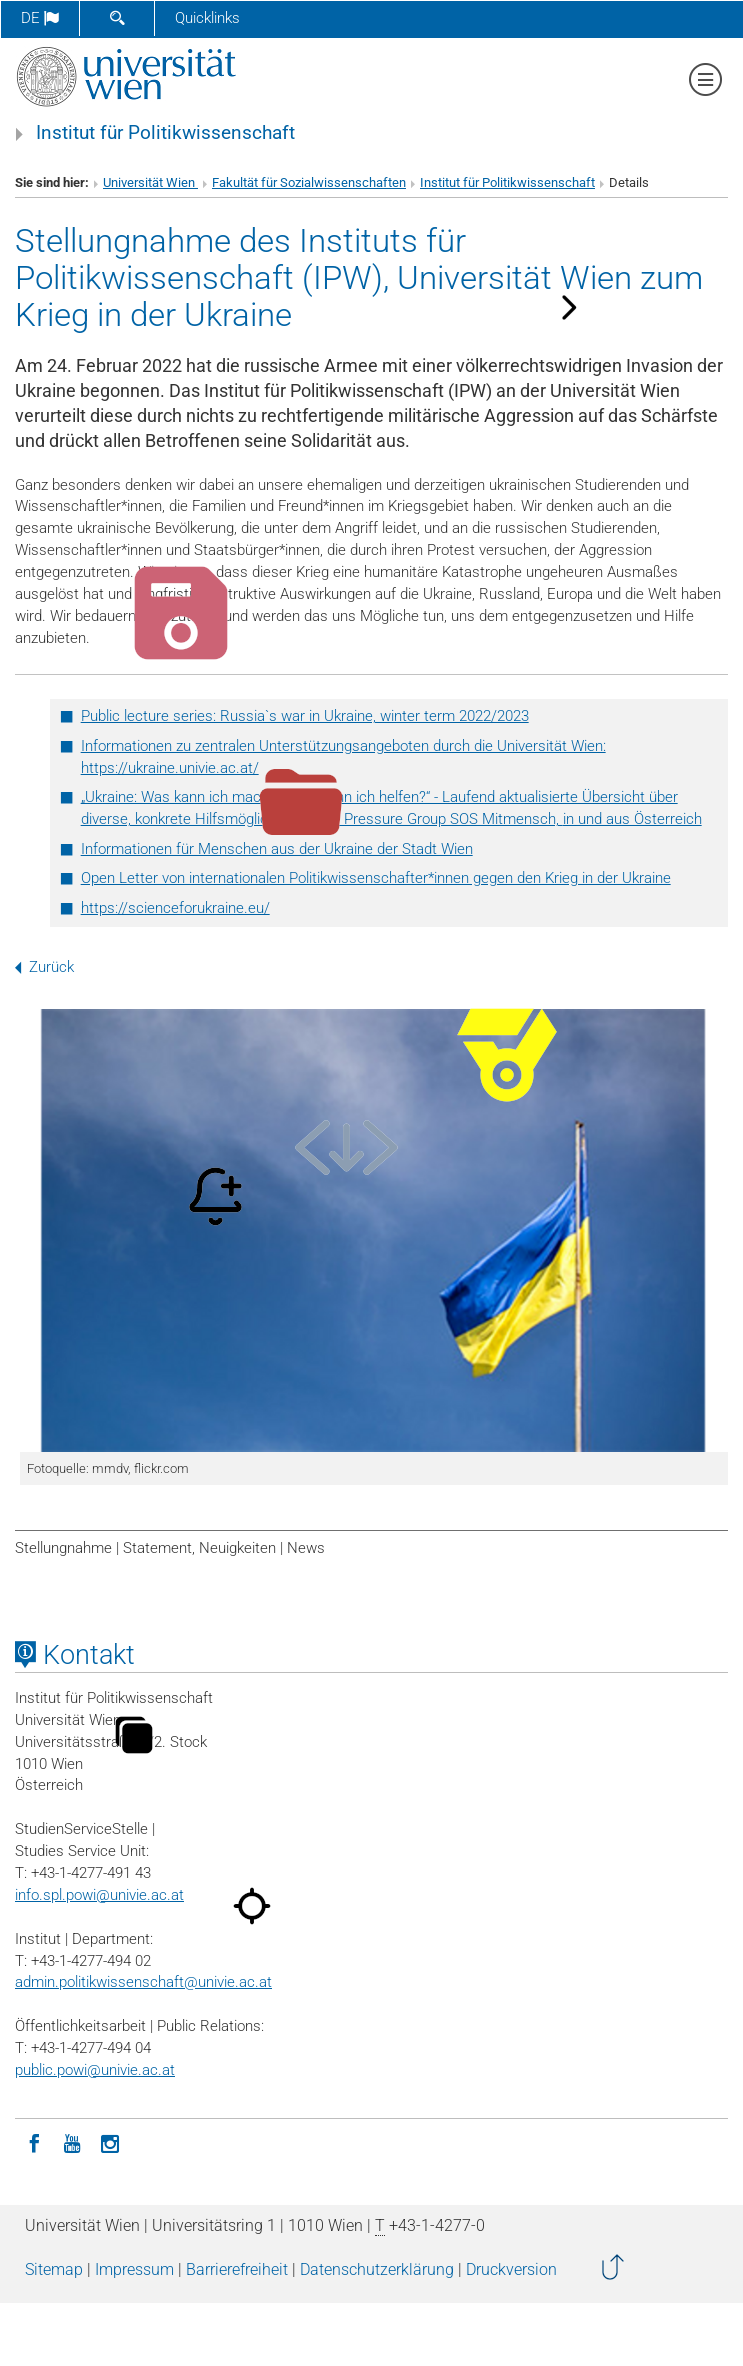  I want to click on find my current location, so click(252, 1906).